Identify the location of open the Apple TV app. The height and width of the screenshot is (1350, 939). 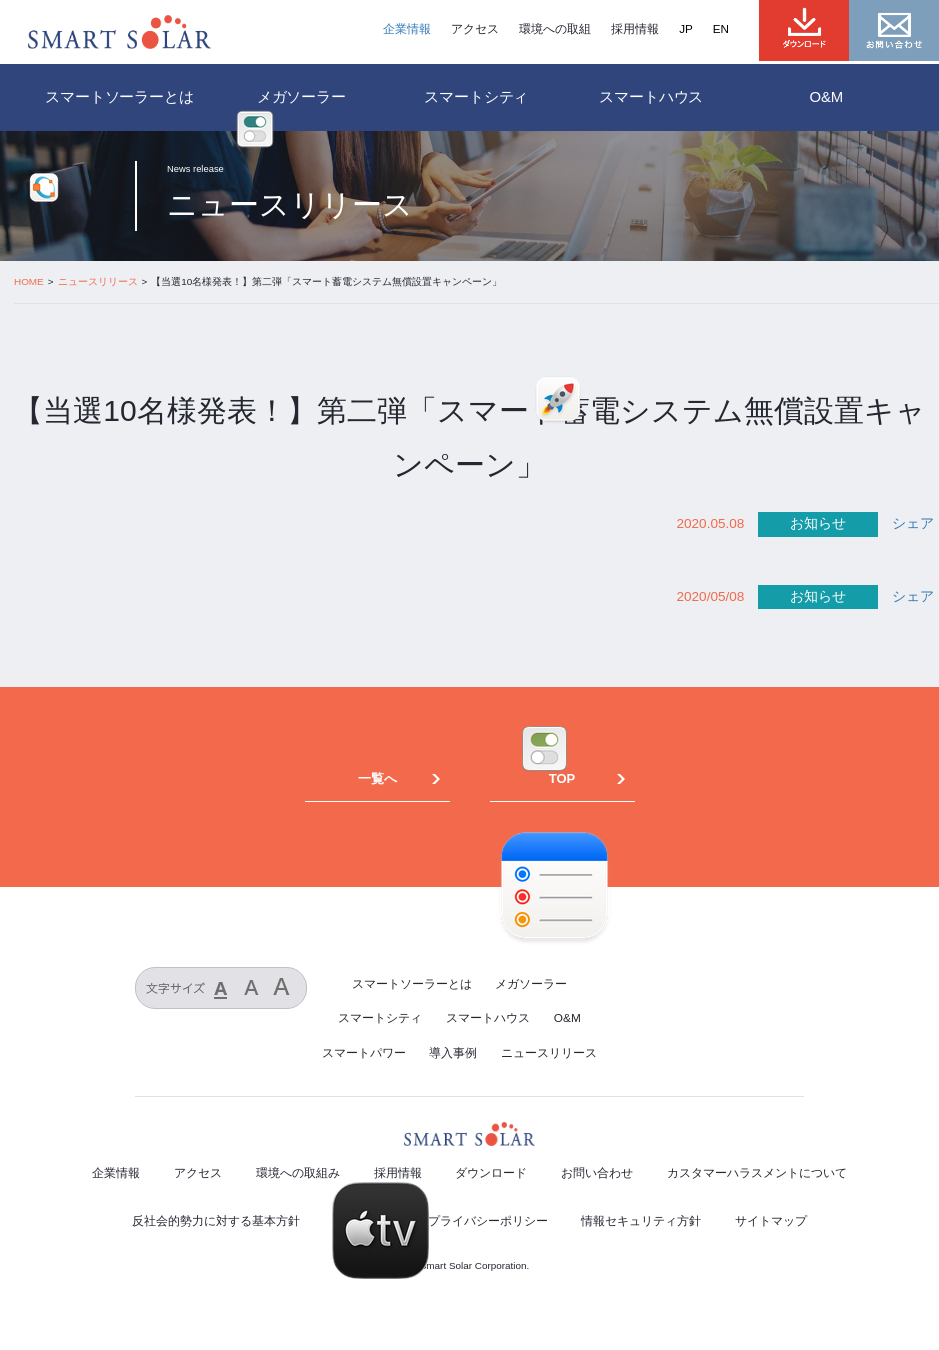
(380, 1230).